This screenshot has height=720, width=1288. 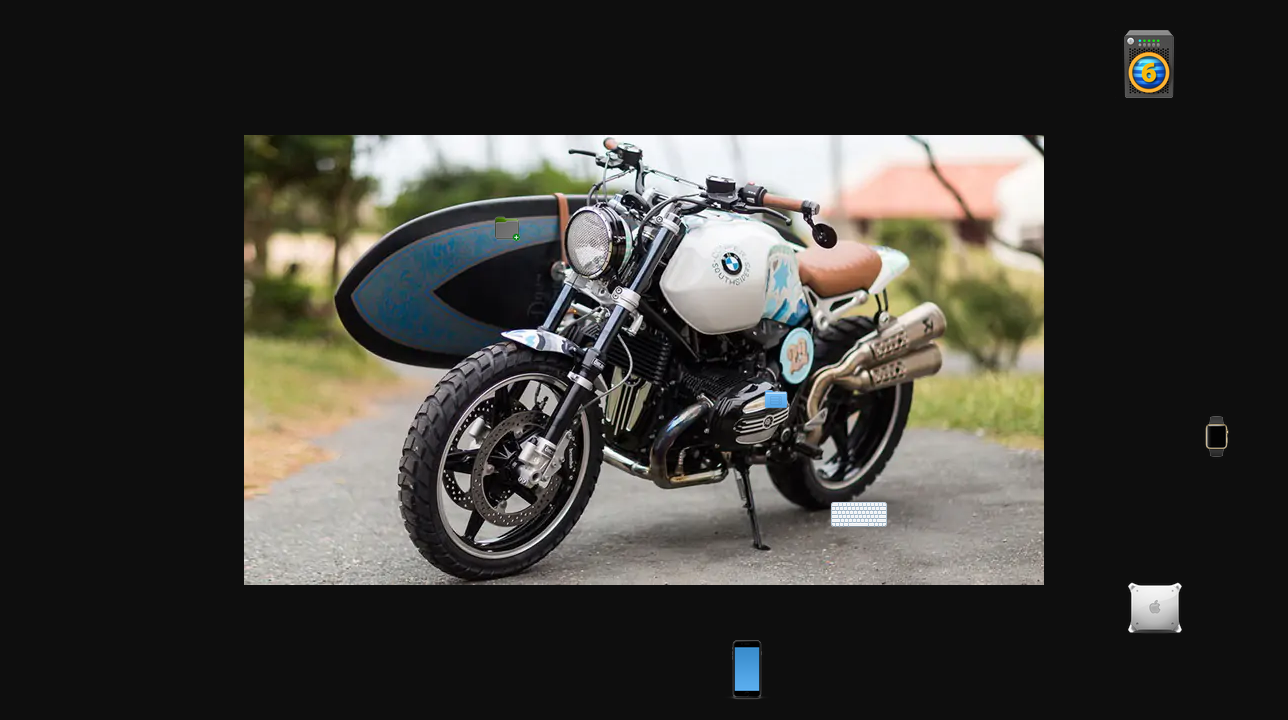 What do you see at coordinates (1155, 607) in the screenshot?
I see `represents a power mac g4 computer in system settings` at bounding box center [1155, 607].